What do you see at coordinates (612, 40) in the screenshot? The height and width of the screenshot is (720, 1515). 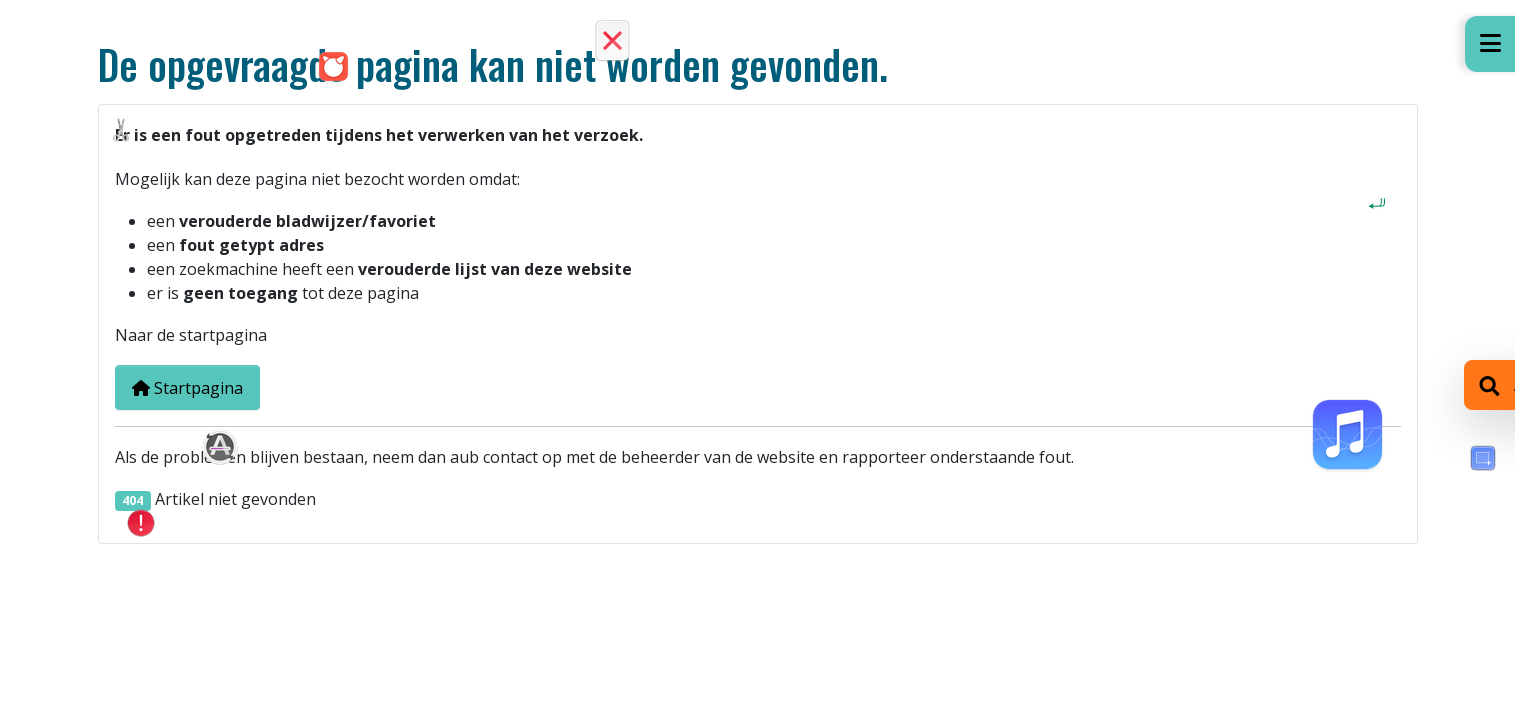 I see `a broken or invalid symbolic link file` at bounding box center [612, 40].